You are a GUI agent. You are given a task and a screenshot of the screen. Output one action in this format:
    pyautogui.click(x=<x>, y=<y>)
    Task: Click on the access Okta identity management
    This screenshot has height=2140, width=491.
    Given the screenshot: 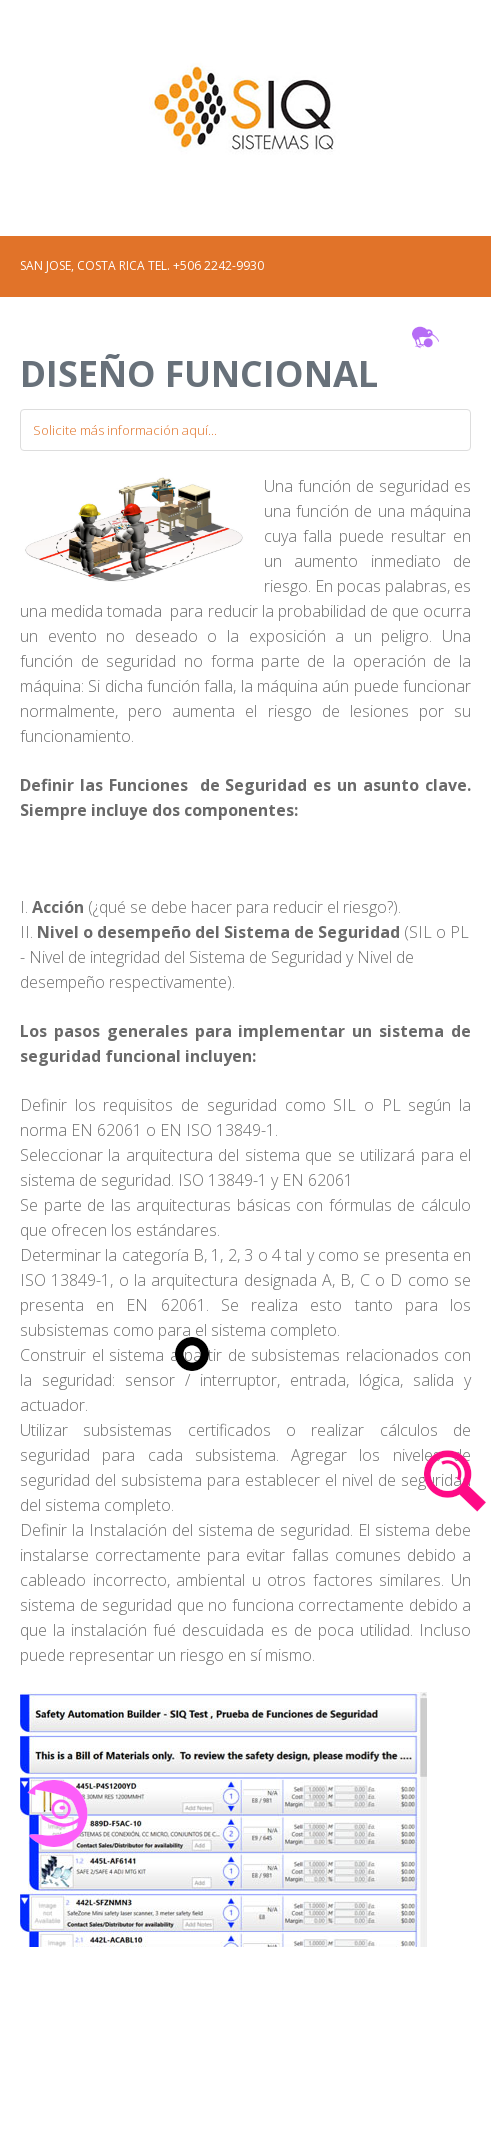 What is the action you would take?
    pyautogui.click(x=192, y=1354)
    